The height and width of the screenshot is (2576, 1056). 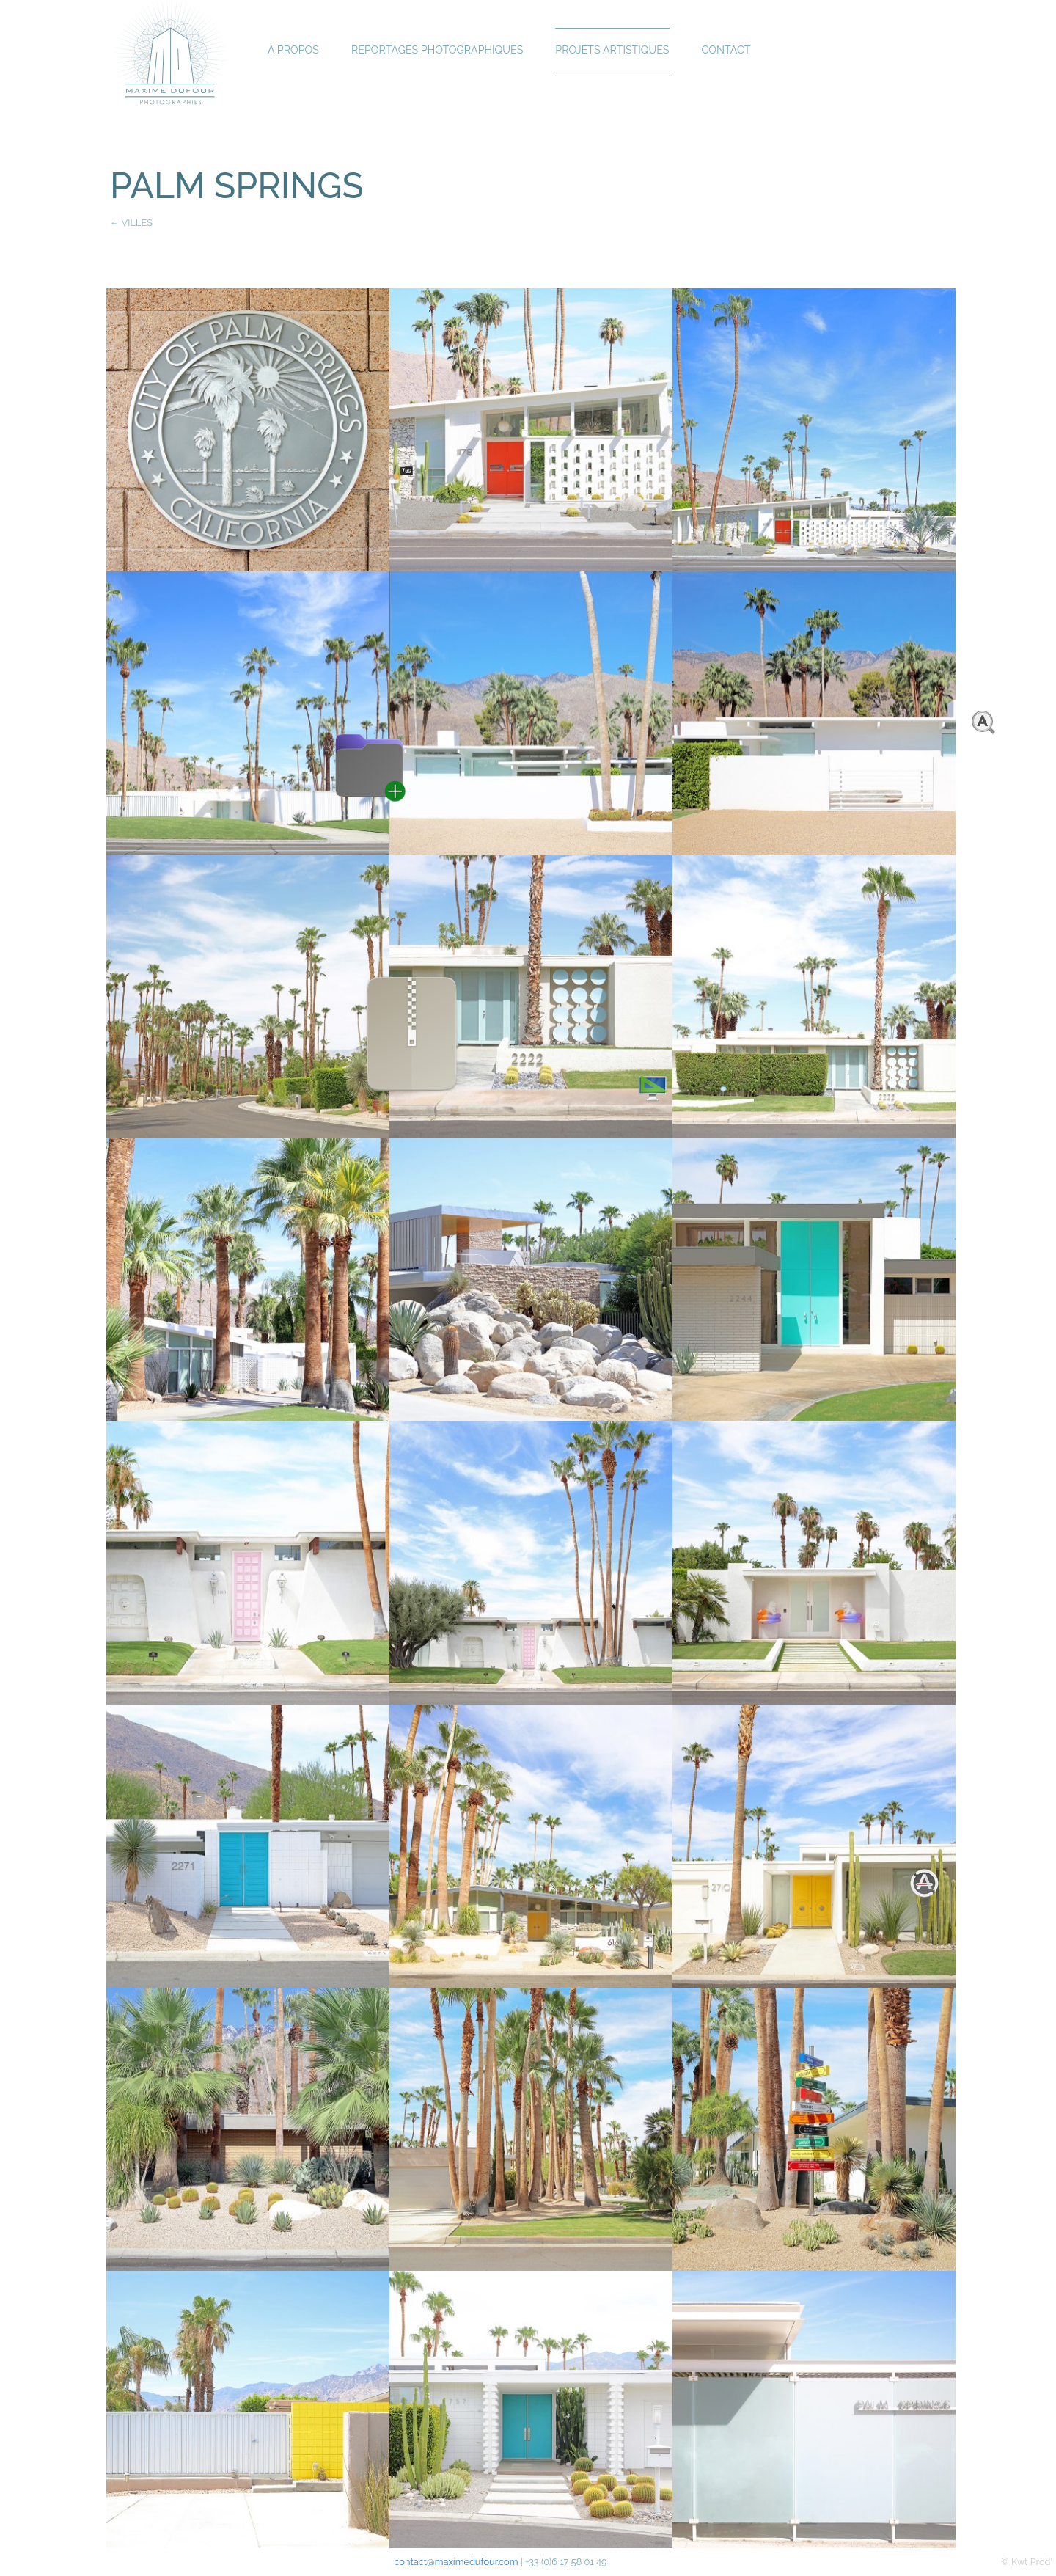 I want to click on open folder containing 7-zip compressed files, so click(x=406, y=470).